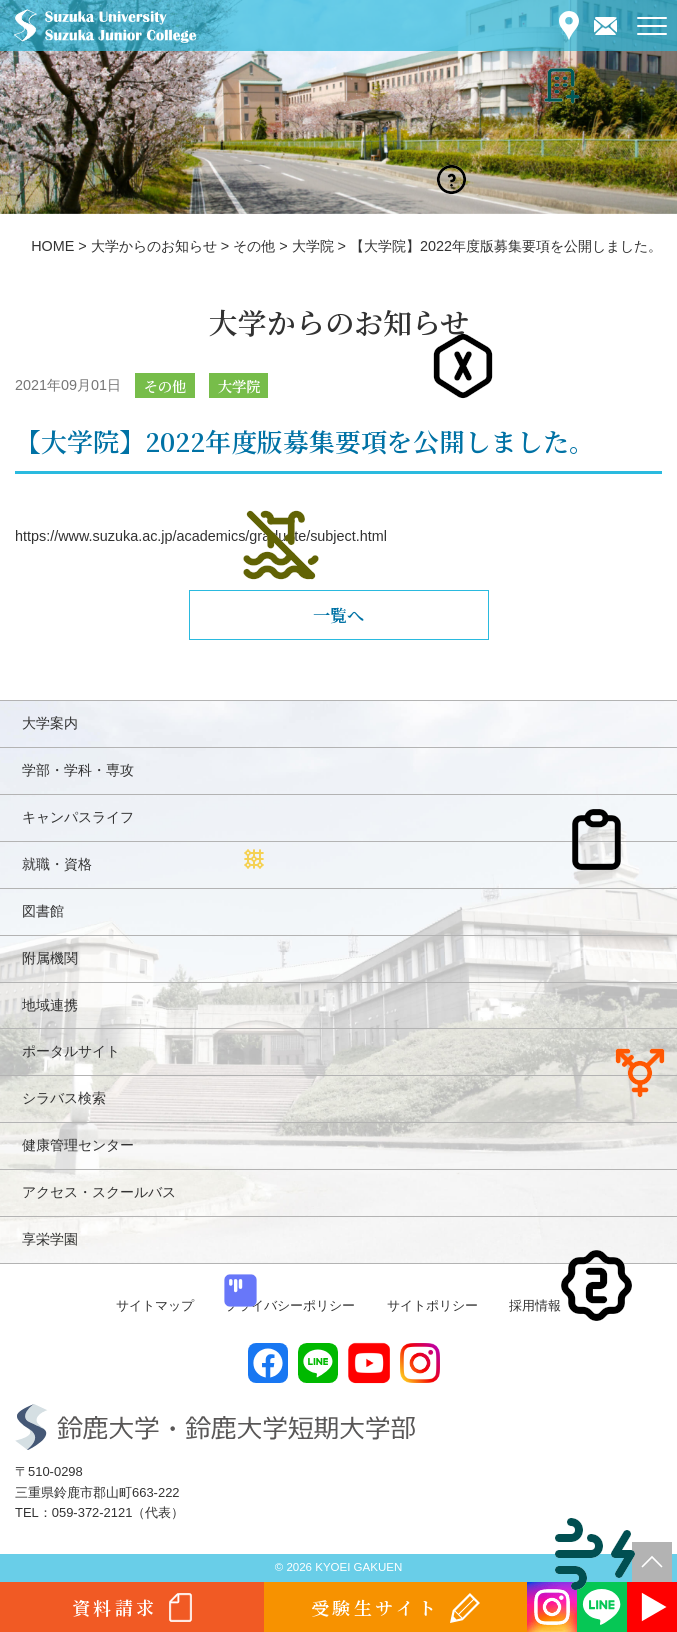 The image size is (677, 1632). I want to click on select transgender as gender identity, so click(640, 1073).